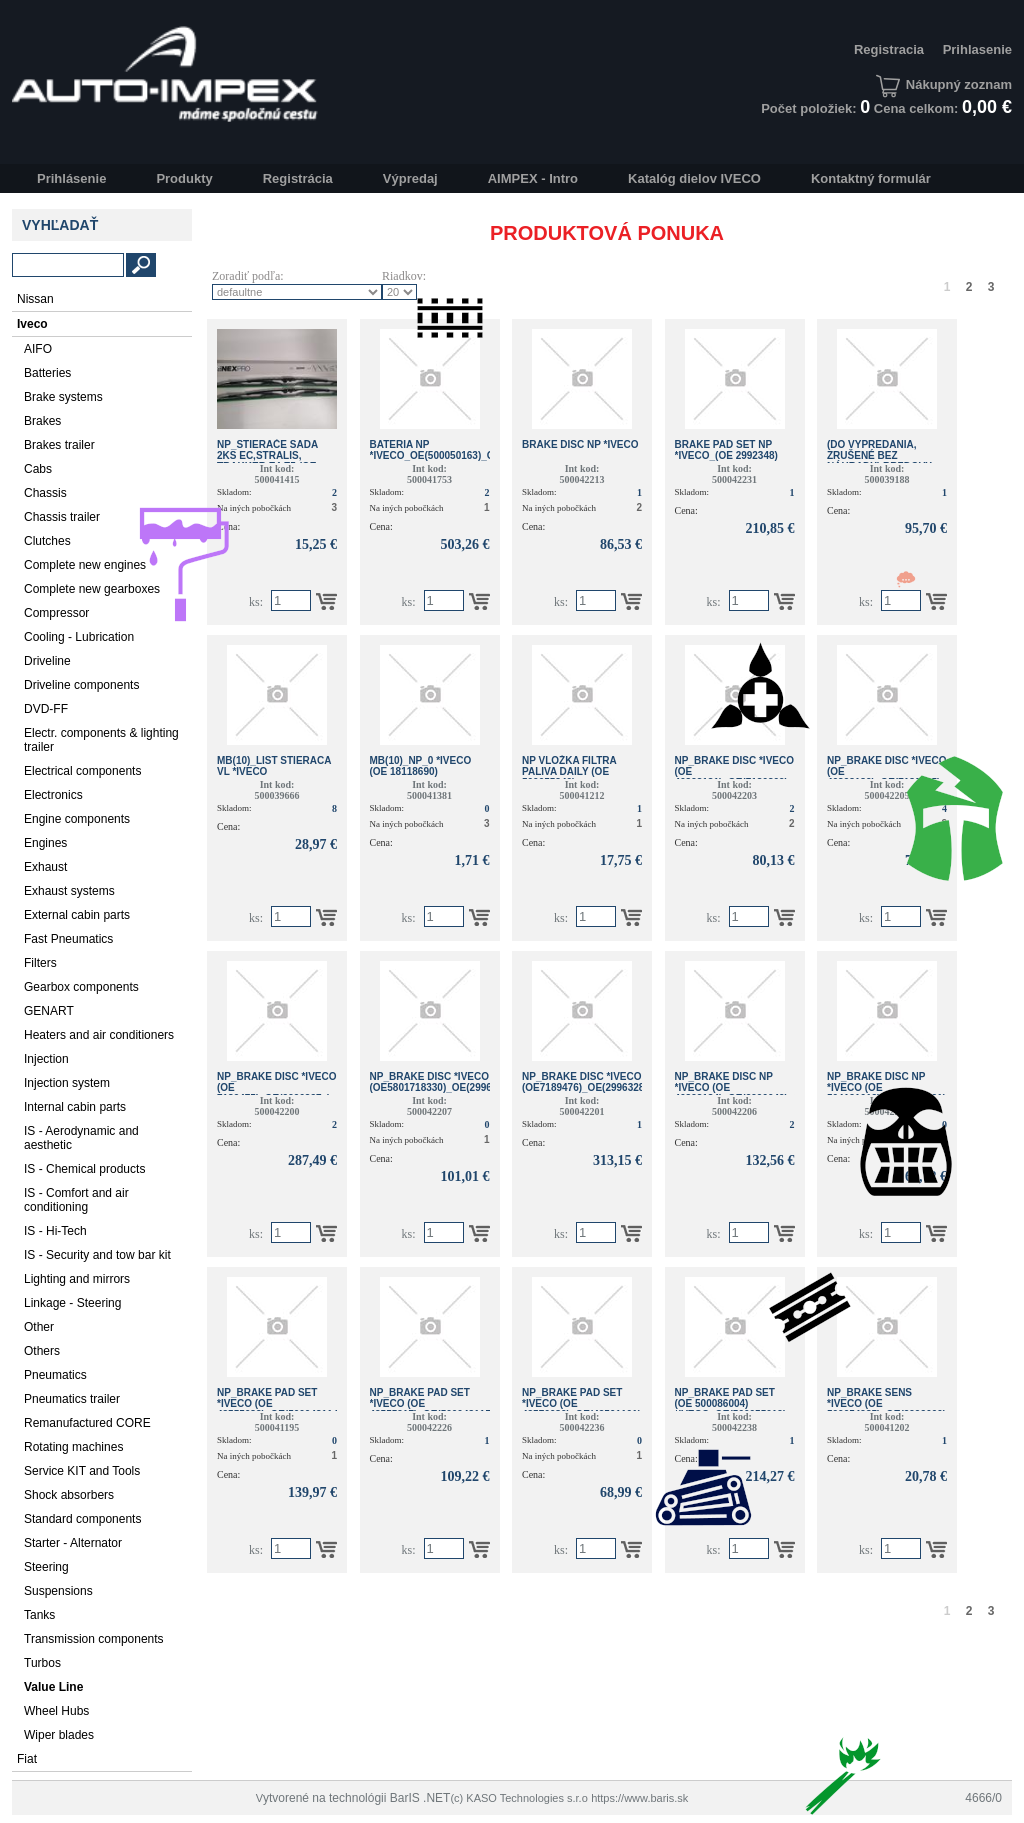  What do you see at coordinates (843, 1776) in the screenshot?
I see `indicates a torch or light source item in inventory` at bounding box center [843, 1776].